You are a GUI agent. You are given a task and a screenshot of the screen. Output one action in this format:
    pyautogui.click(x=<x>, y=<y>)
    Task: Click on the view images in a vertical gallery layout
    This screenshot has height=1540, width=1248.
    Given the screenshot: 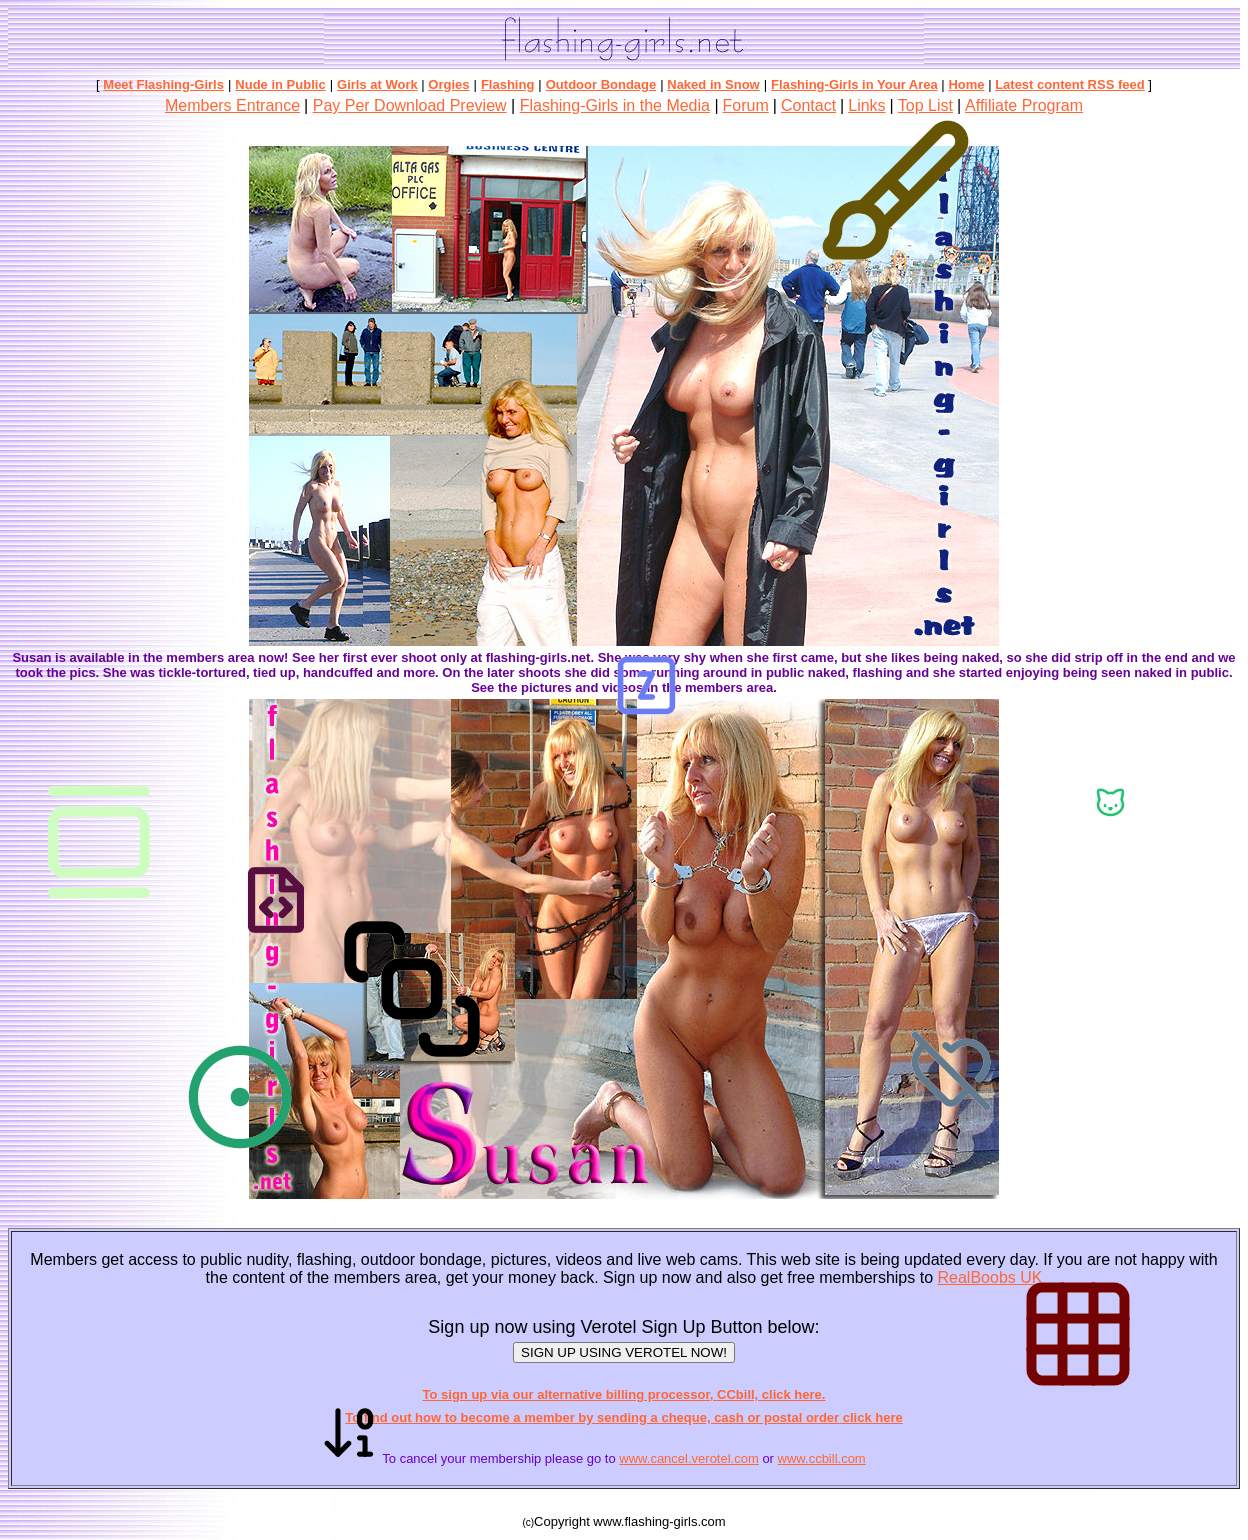 What is the action you would take?
    pyautogui.click(x=99, y=842)
    